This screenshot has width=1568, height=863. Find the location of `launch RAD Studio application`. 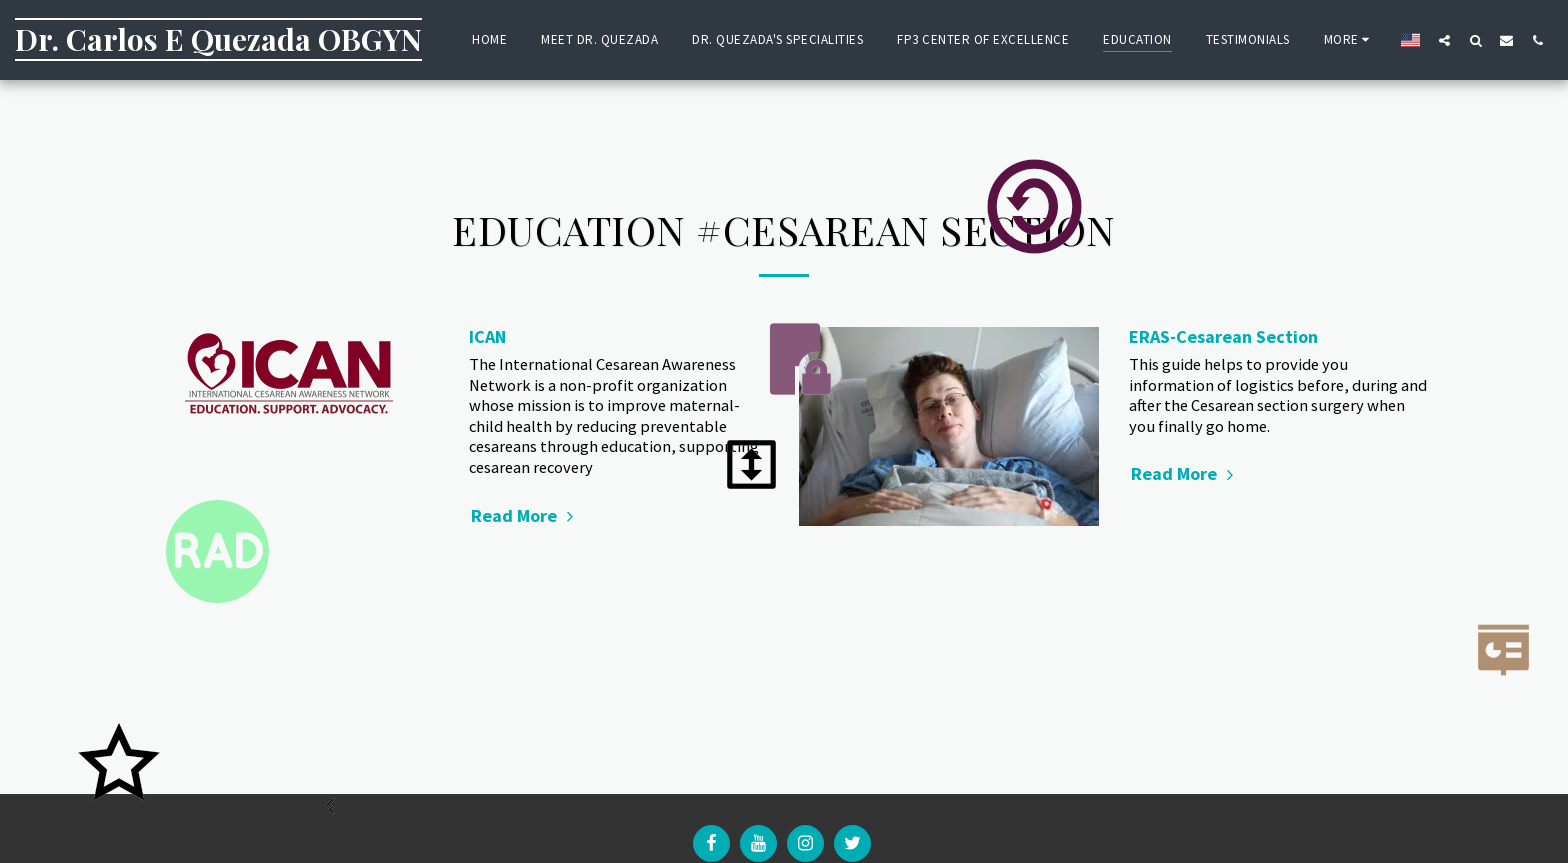

launch RAD Studio application is located at coordinates (217, 551).